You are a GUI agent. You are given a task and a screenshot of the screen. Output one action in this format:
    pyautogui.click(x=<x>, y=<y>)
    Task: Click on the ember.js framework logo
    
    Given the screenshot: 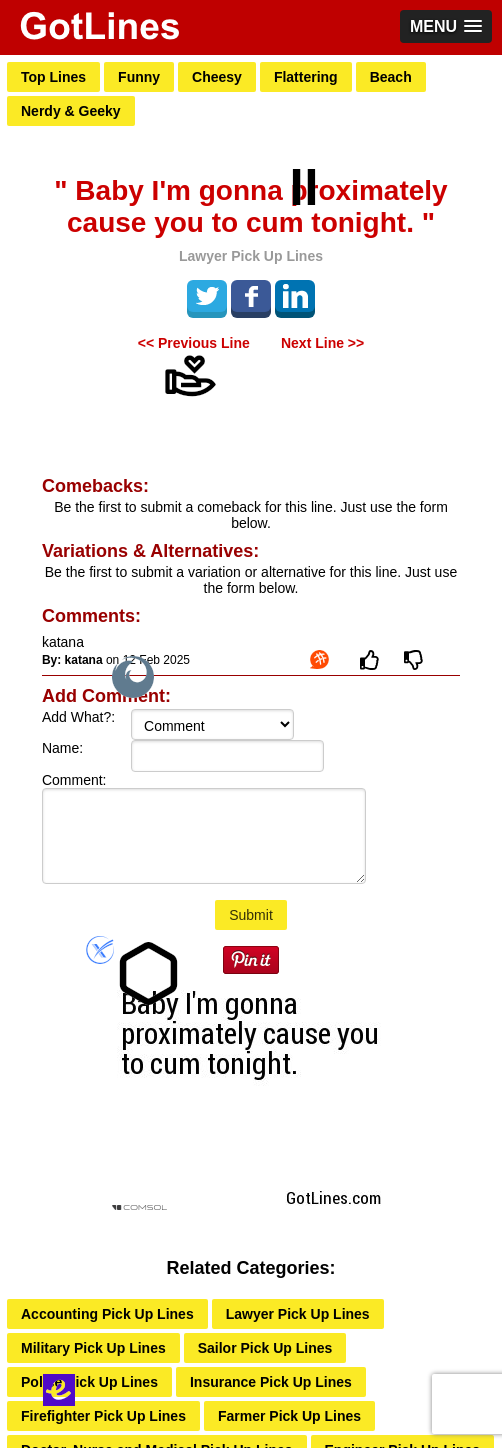 What is the action you would take?
    pyautogui.click(x=59, y=1390)
    